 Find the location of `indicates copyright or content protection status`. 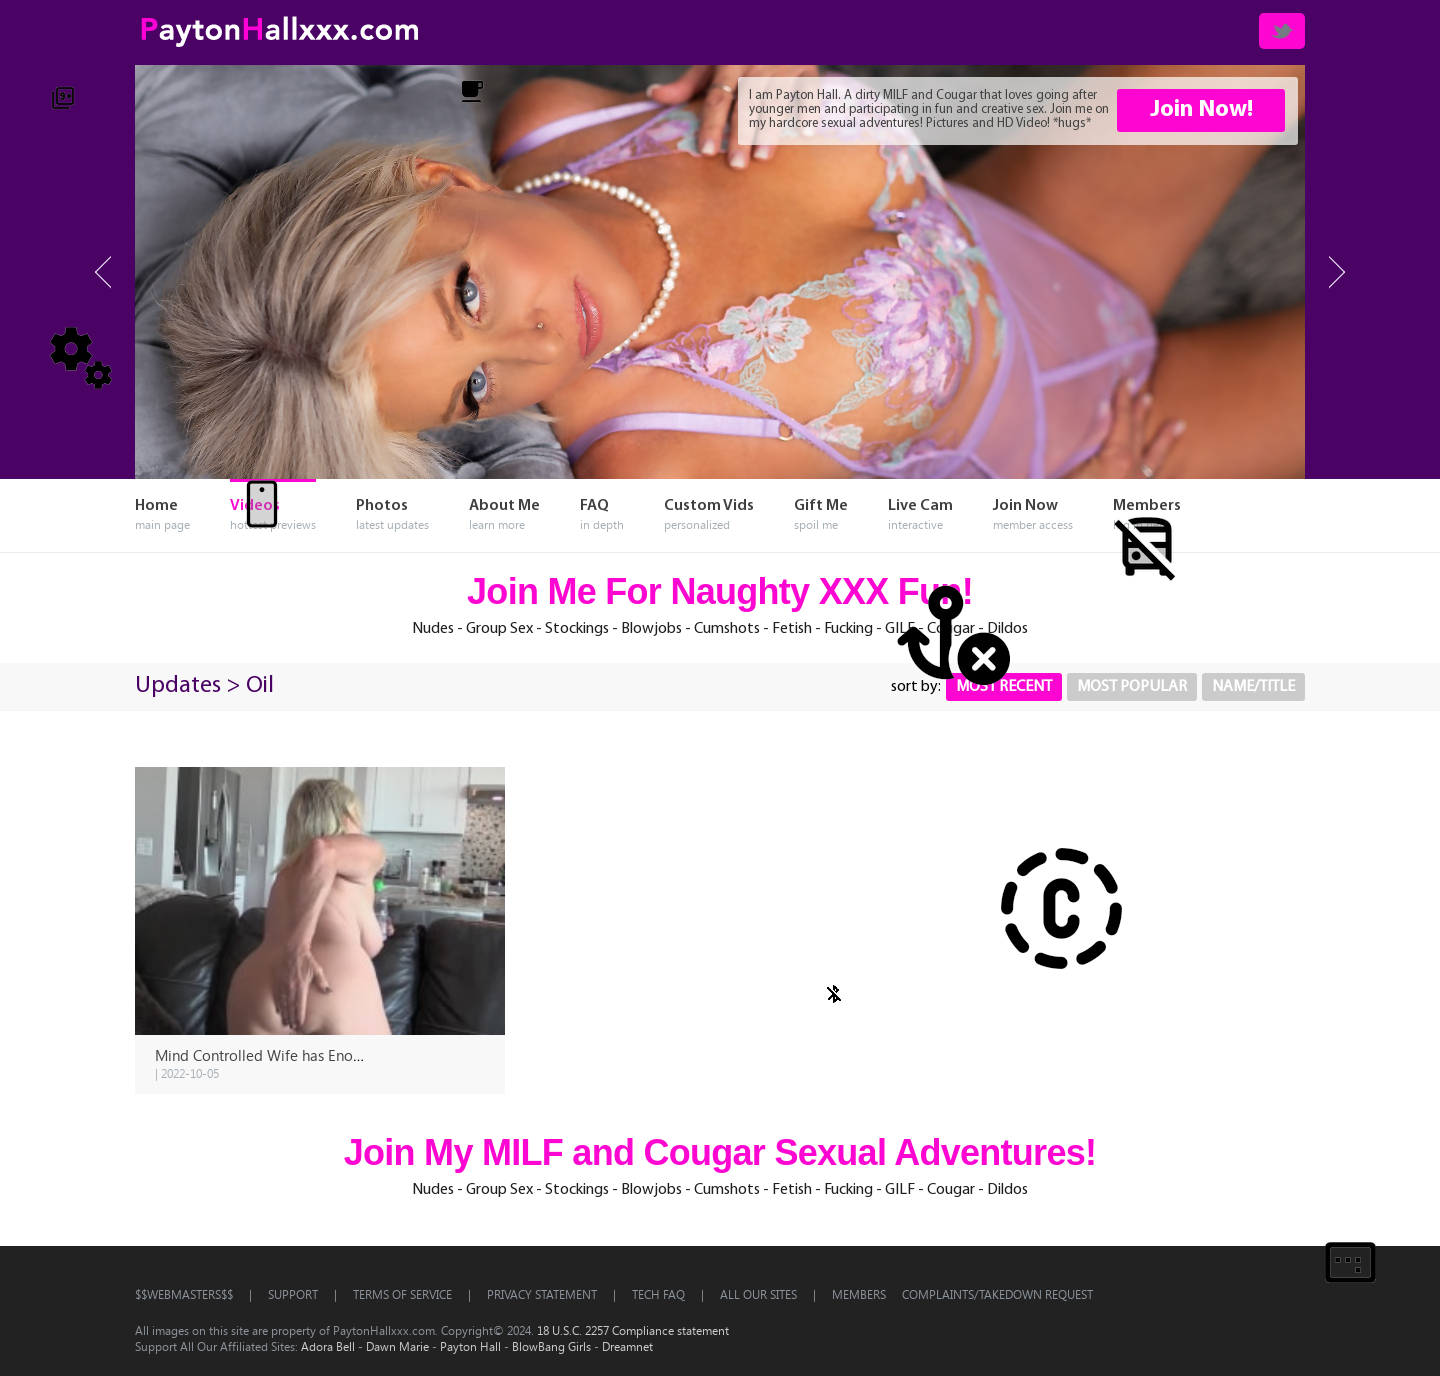

indicates copyright or content protection status is located at coordinates (1061, 908).